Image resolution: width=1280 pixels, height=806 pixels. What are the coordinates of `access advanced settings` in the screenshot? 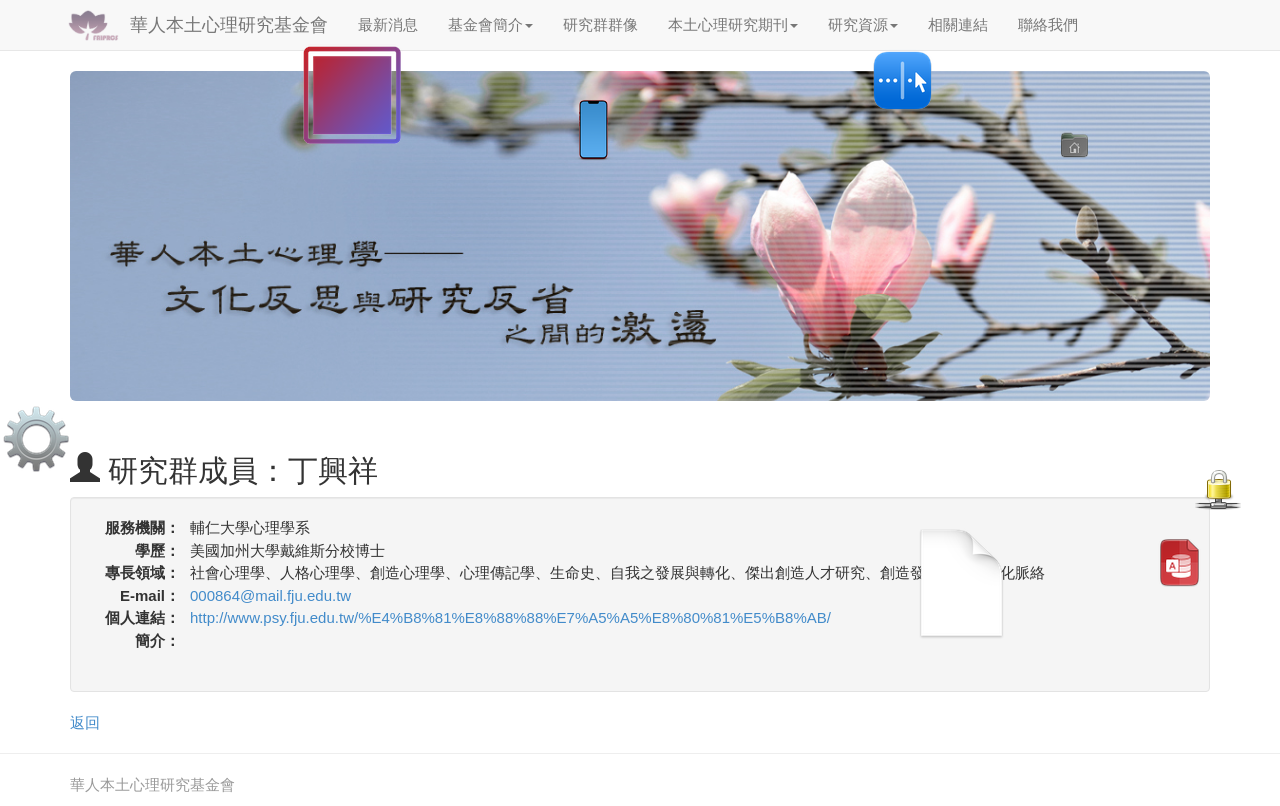 It's located at (36, 439).